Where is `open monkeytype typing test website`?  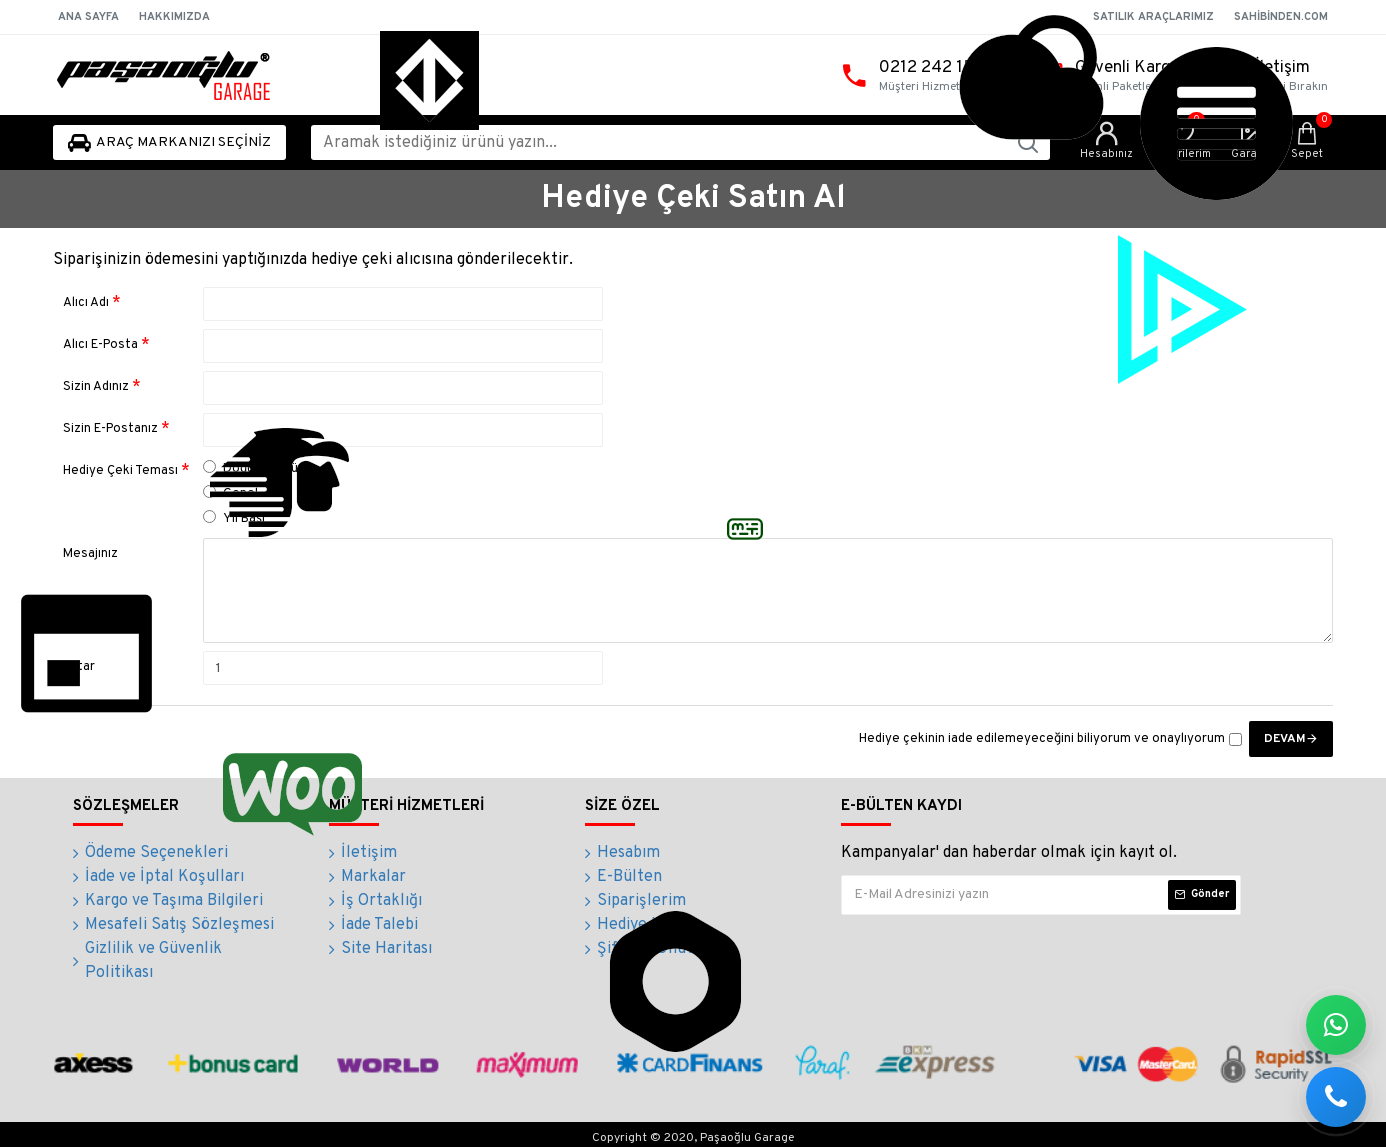
open monkeytype typing test website is located at coordinates (745, 529).